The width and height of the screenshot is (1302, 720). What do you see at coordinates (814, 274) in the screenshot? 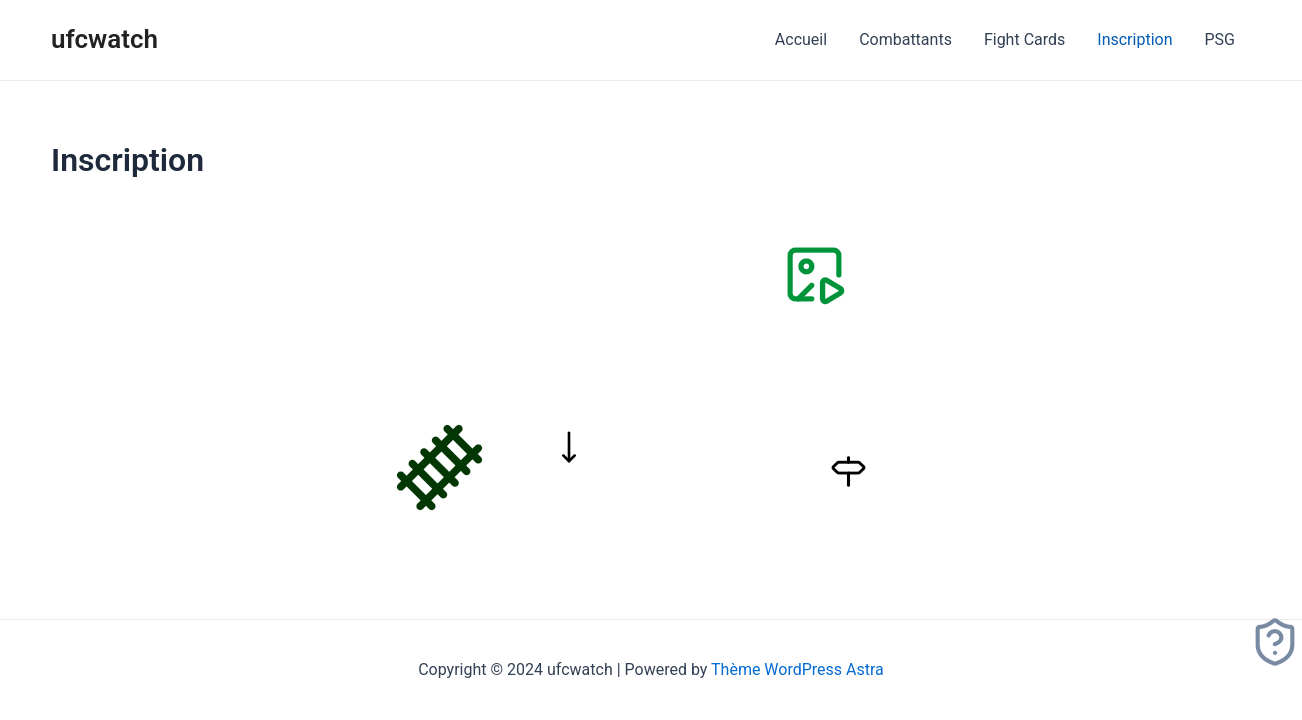
I see `play a slideshow or image gallery` at bounding box center [814, 274].